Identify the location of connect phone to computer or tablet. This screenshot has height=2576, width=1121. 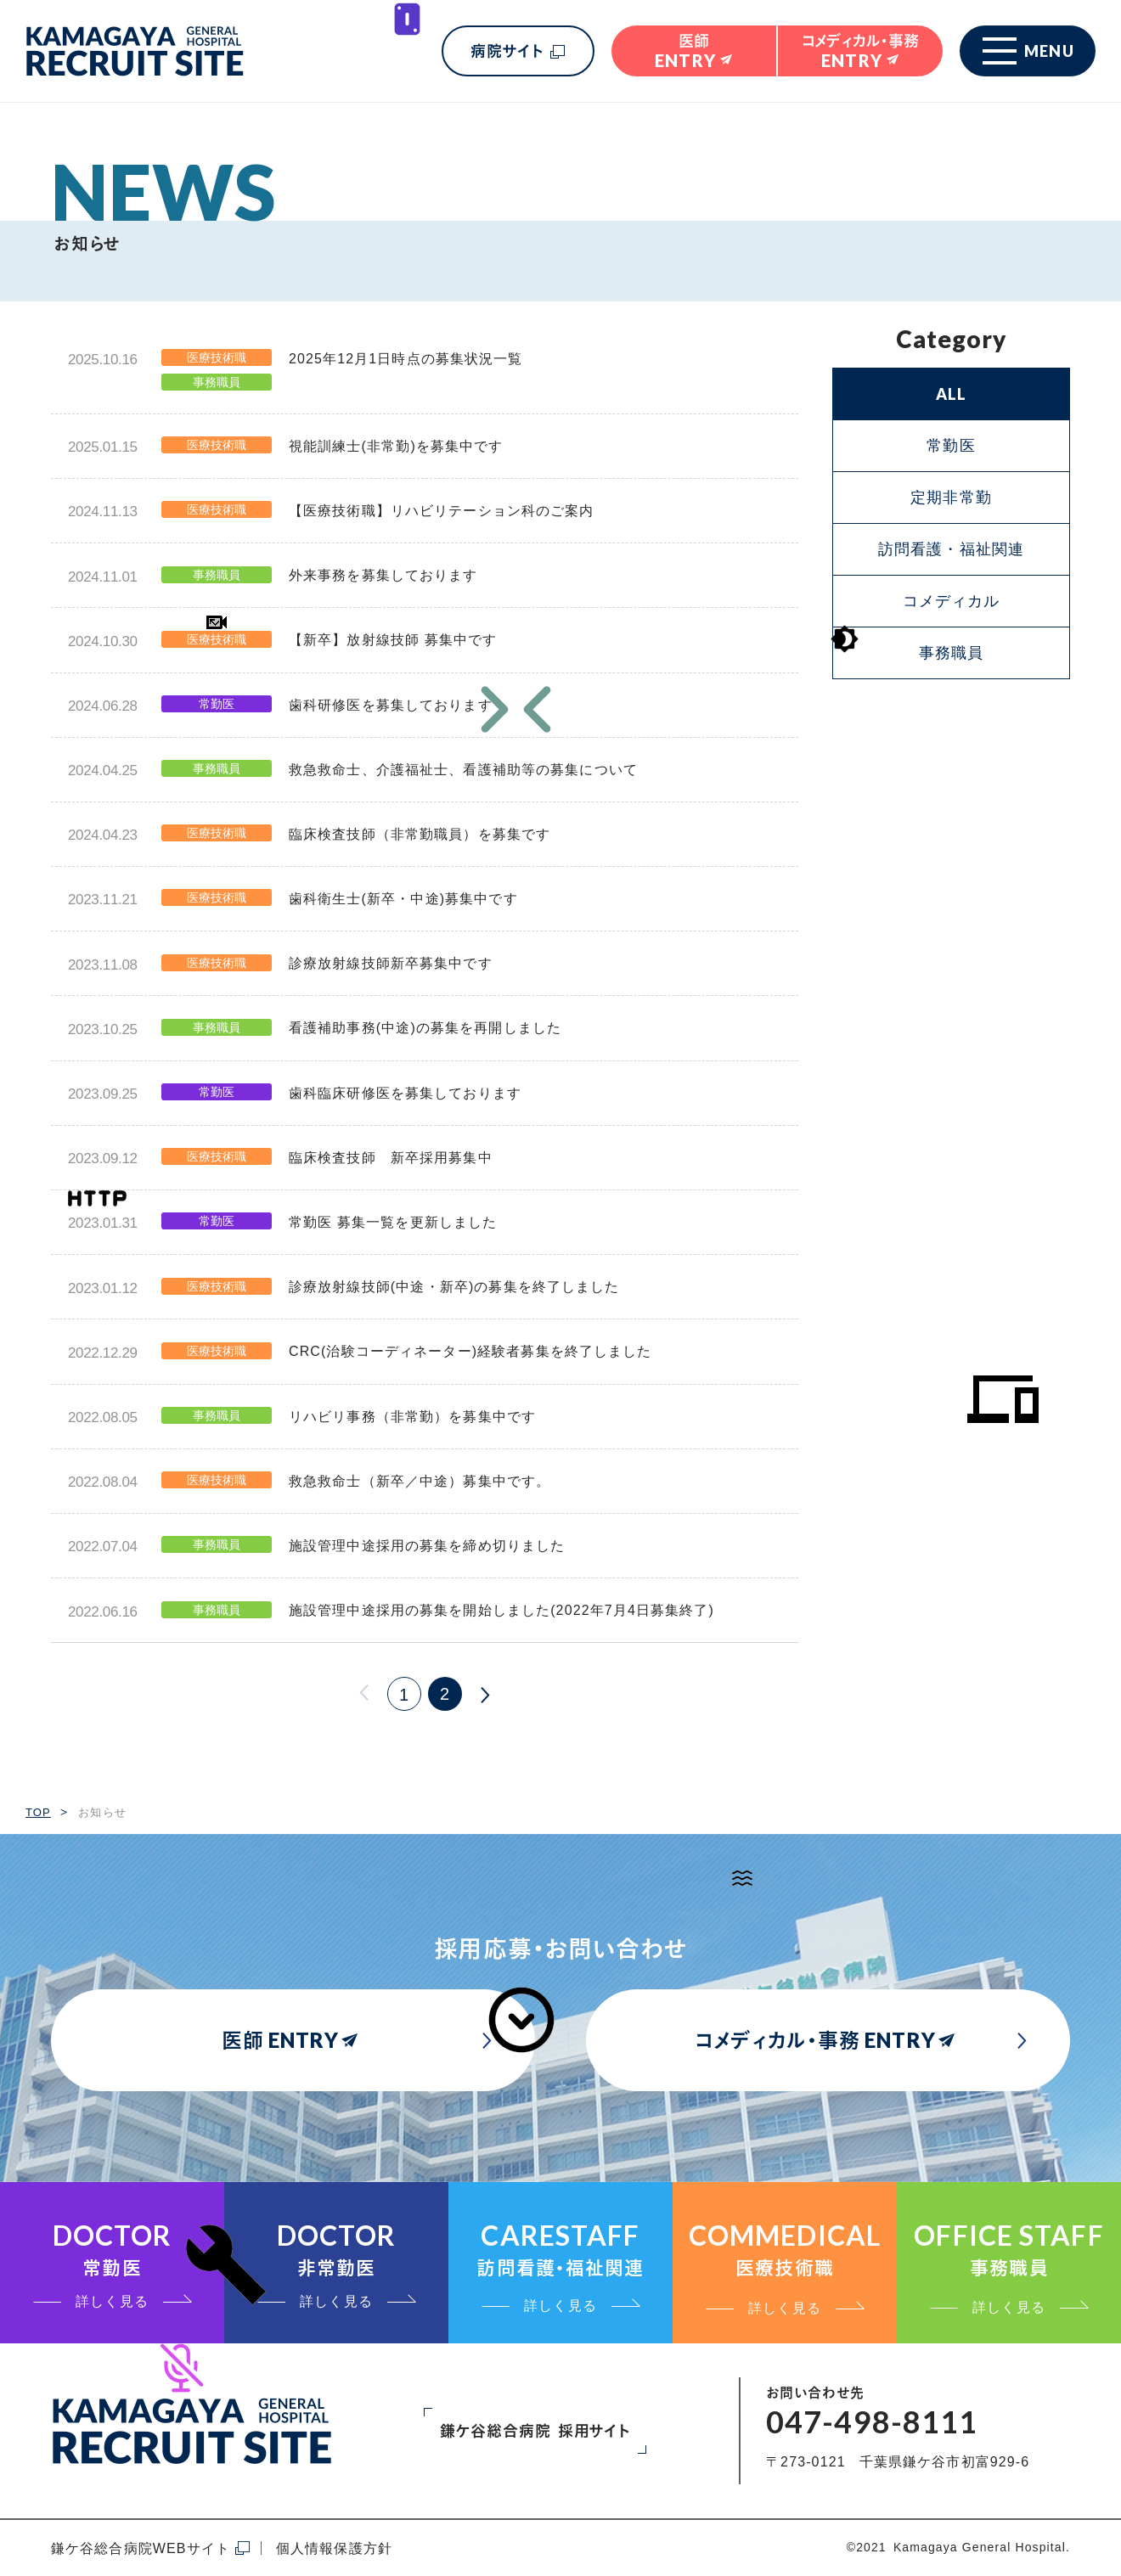
(1003, 1399).